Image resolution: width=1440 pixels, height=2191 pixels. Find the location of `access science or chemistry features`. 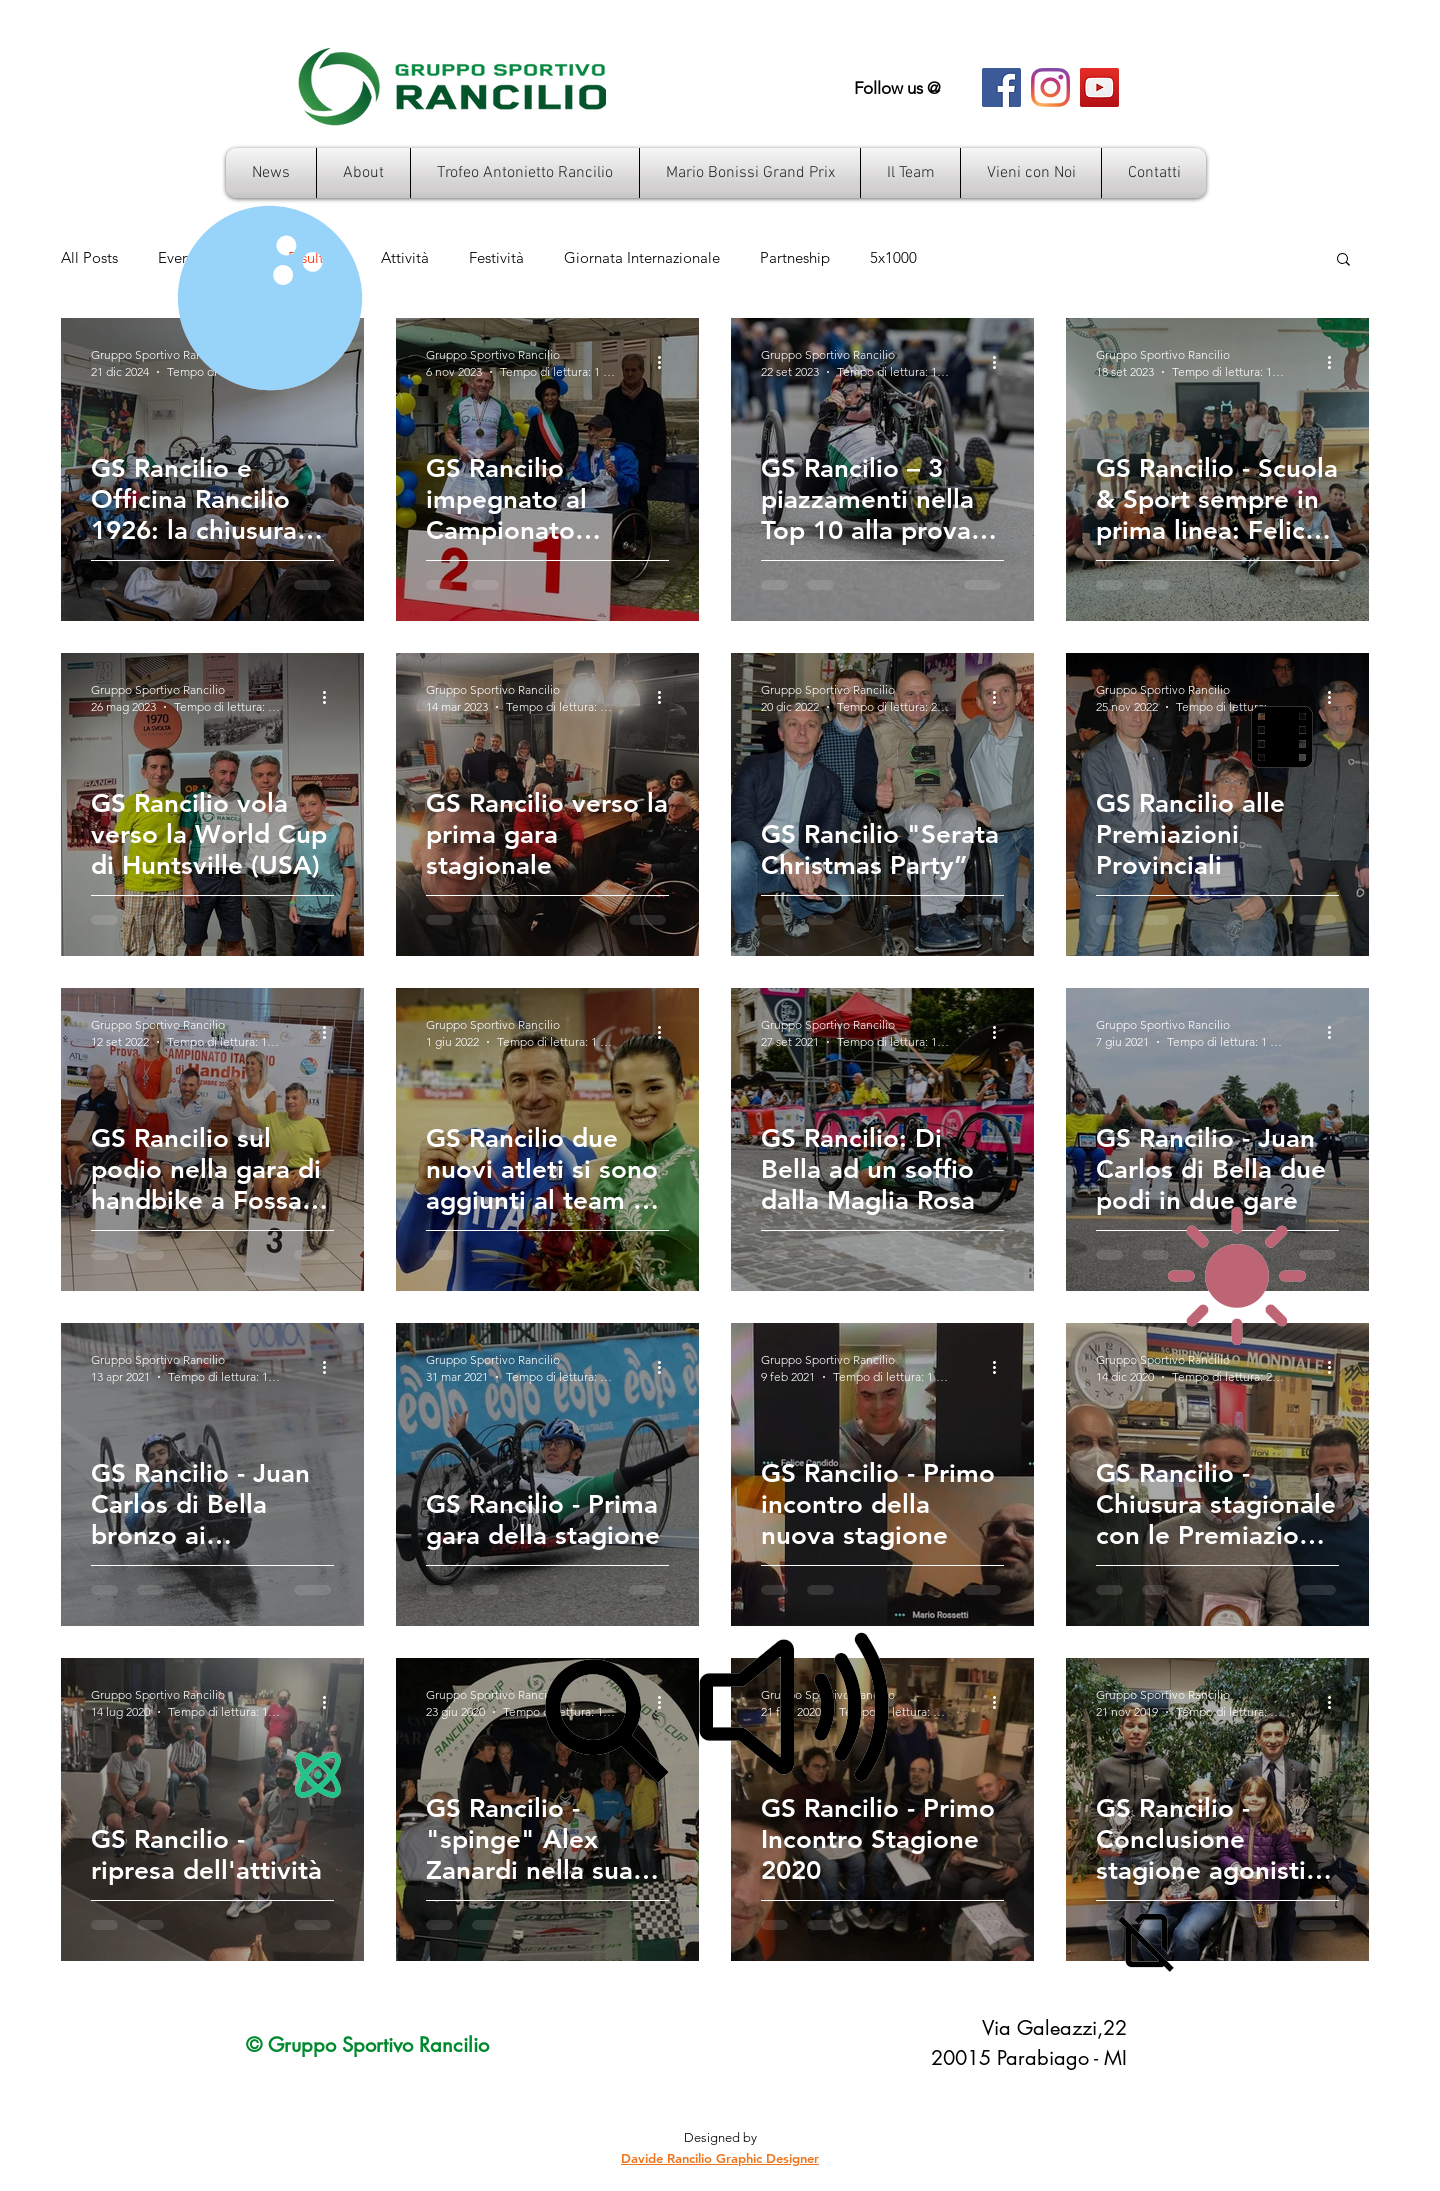

access science or chemistry features is located at coordinates (318, 1775).